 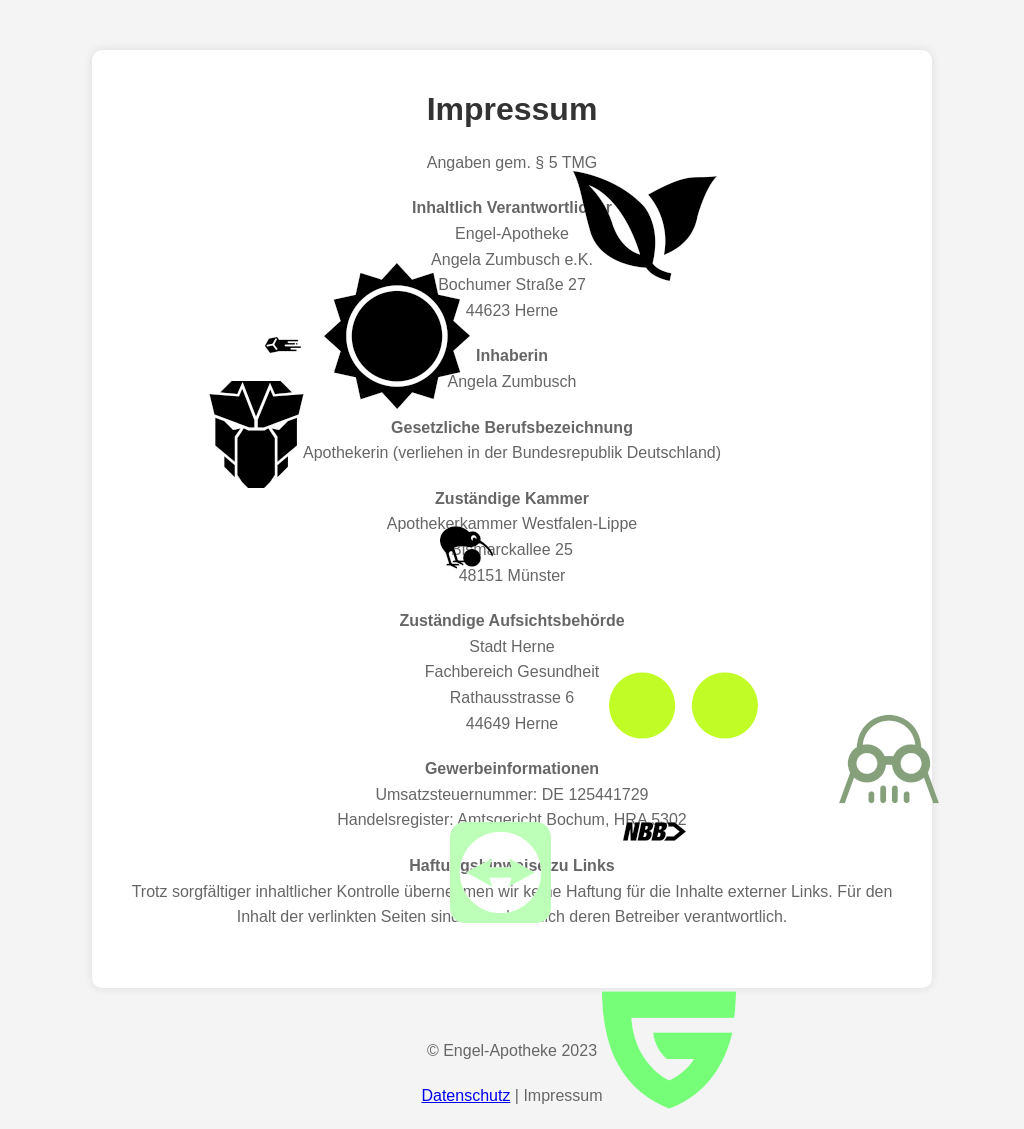 What do you see at coordinates (683, 705) in the screenshot?
I see `open Flickr app` at bounding box center [683, 705].